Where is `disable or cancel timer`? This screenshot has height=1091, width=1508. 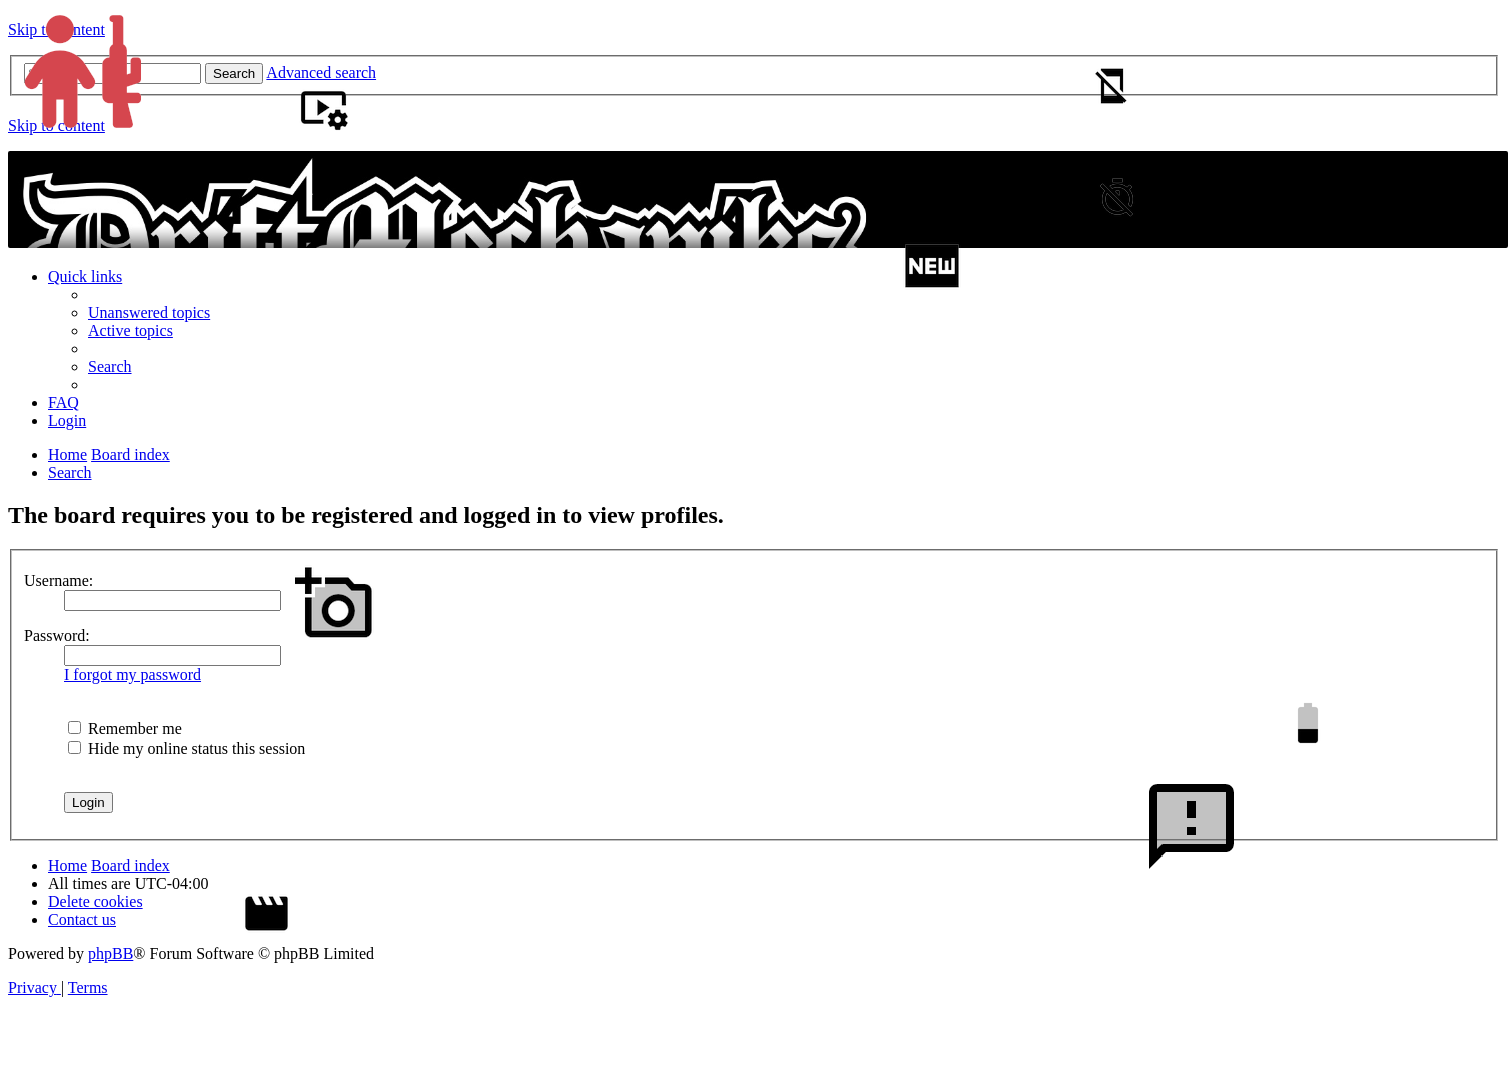
disable or cancel timer is located at coordinates (1117, 197).